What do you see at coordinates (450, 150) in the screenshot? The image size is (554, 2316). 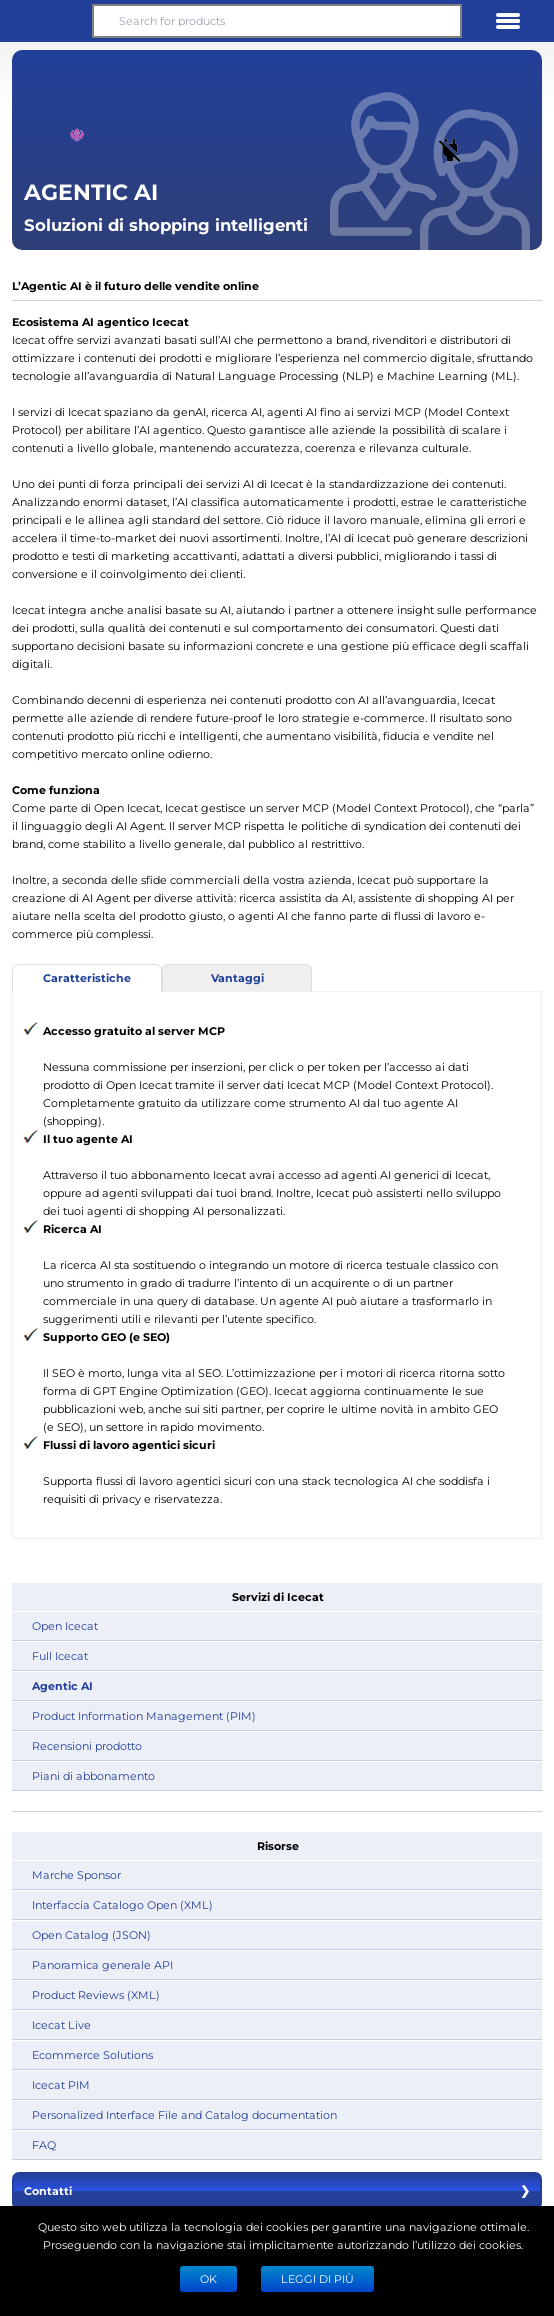 I see `power or charging is disabled` at bounding box center [450, 150].